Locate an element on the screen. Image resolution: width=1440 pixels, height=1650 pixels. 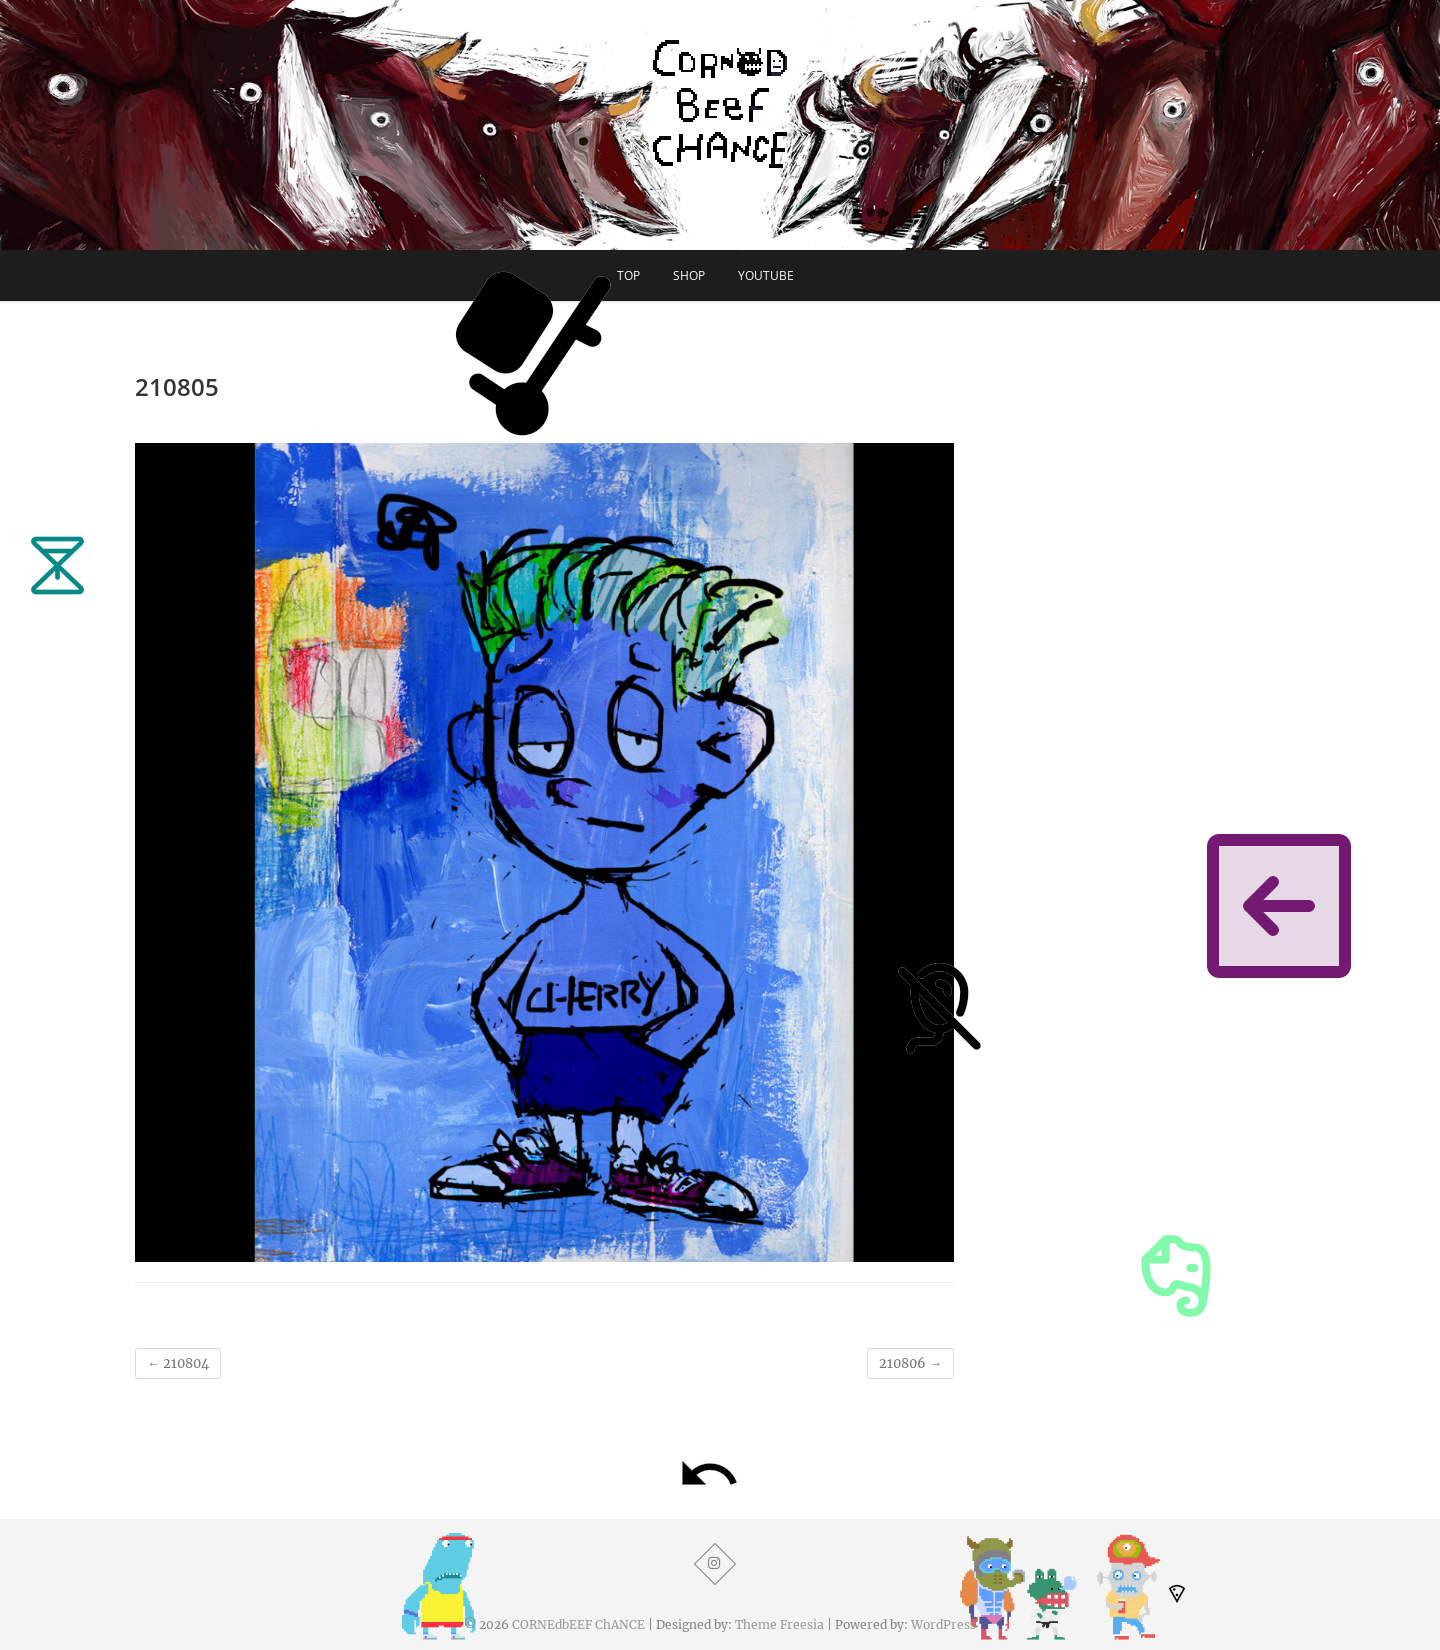
undo the last action is located at coordinates (709, 1474).